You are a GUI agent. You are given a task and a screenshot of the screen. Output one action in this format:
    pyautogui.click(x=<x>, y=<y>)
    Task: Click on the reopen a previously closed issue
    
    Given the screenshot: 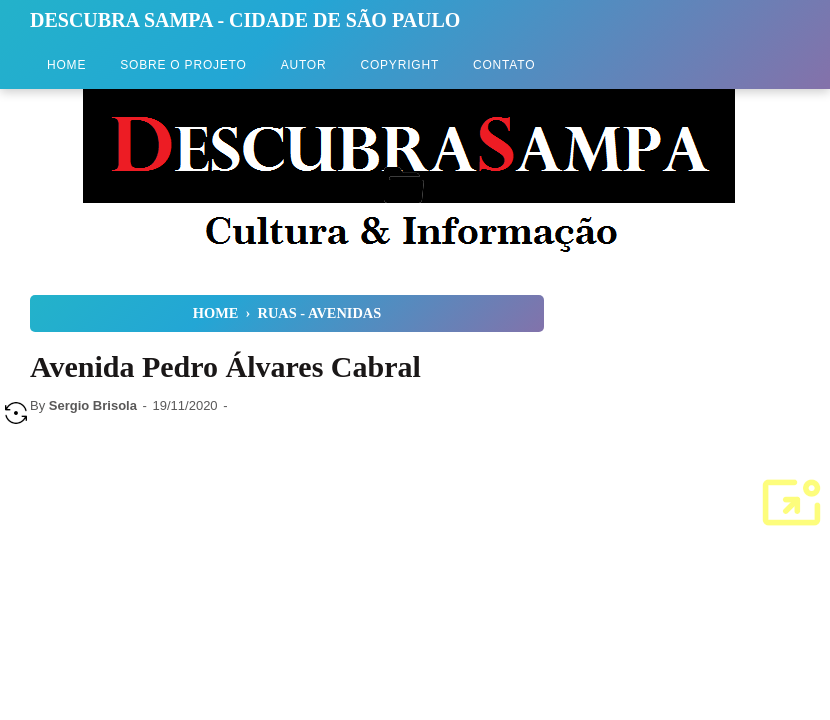 What is the action you would take?
    pyautogui.click(x=16, y=413)
    